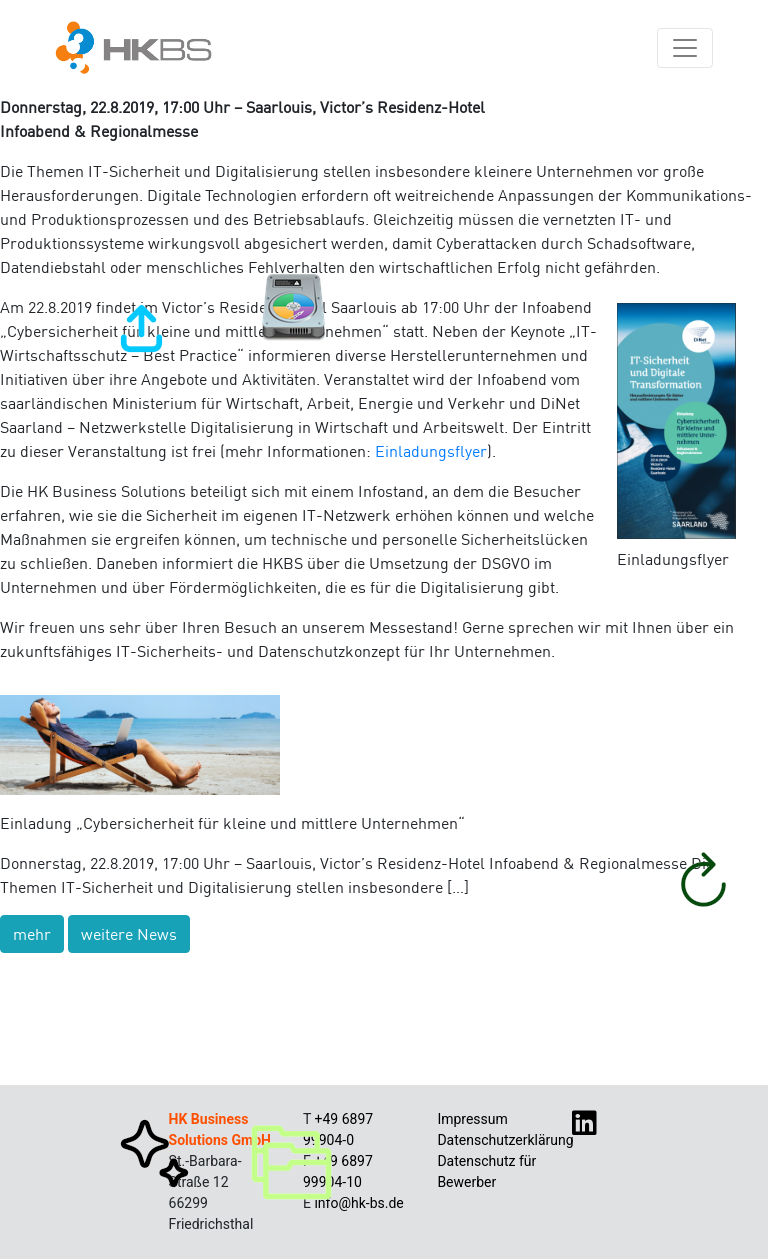  What do you see at coordinates (154, 1153) in the screenshot?
I see `indicates AI-generated or enhanced content` at bounding box center [154, 1153].